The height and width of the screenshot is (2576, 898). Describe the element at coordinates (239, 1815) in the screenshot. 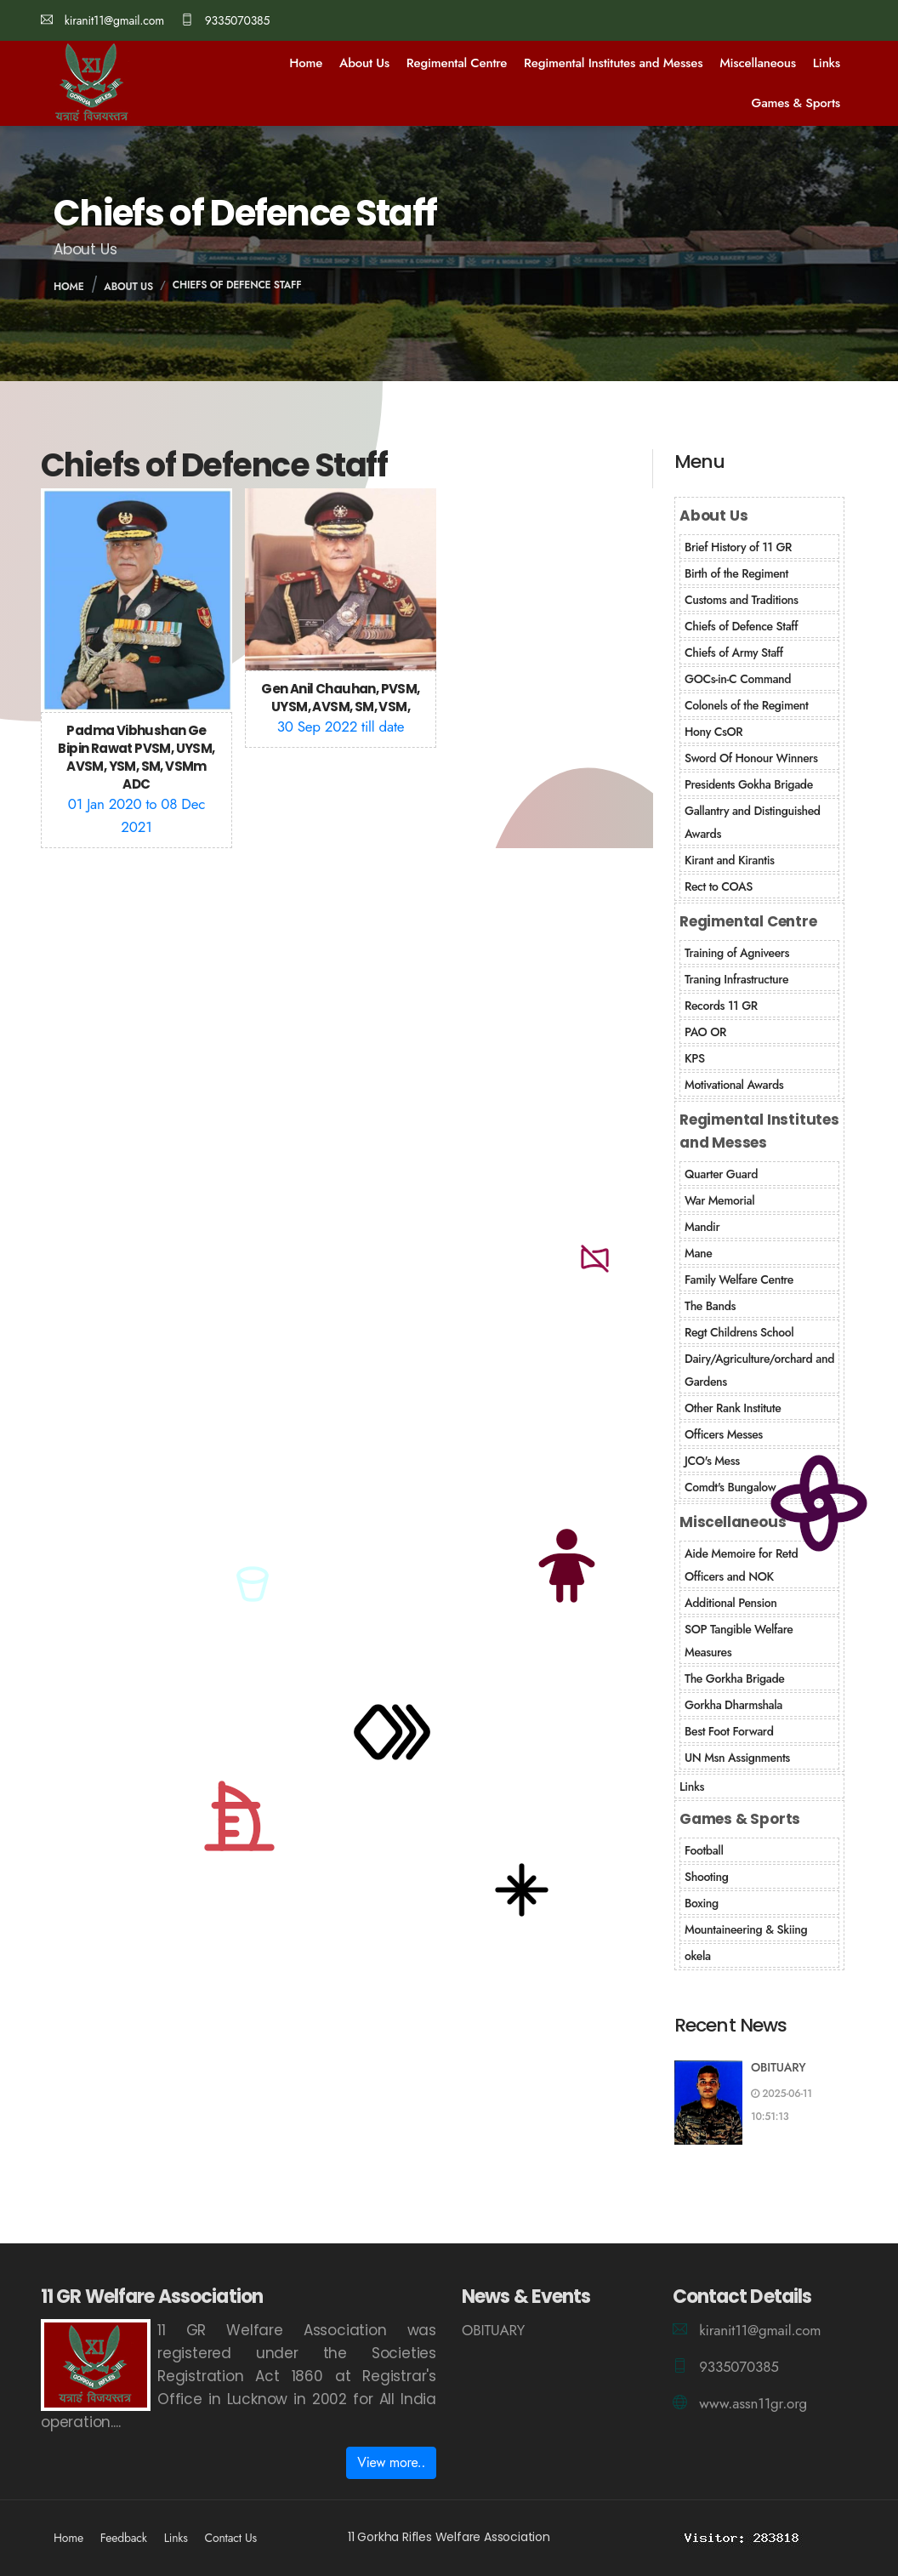

I see `view landmark or tourist attraction` at that location.